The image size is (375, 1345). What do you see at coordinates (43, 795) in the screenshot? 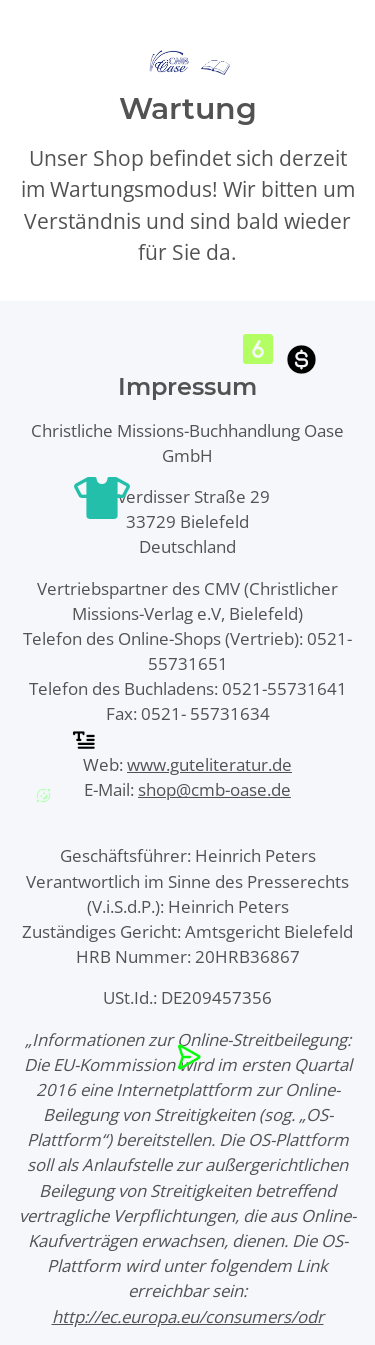
I see `react with laughing emoji` at bounding box center [43, 795].